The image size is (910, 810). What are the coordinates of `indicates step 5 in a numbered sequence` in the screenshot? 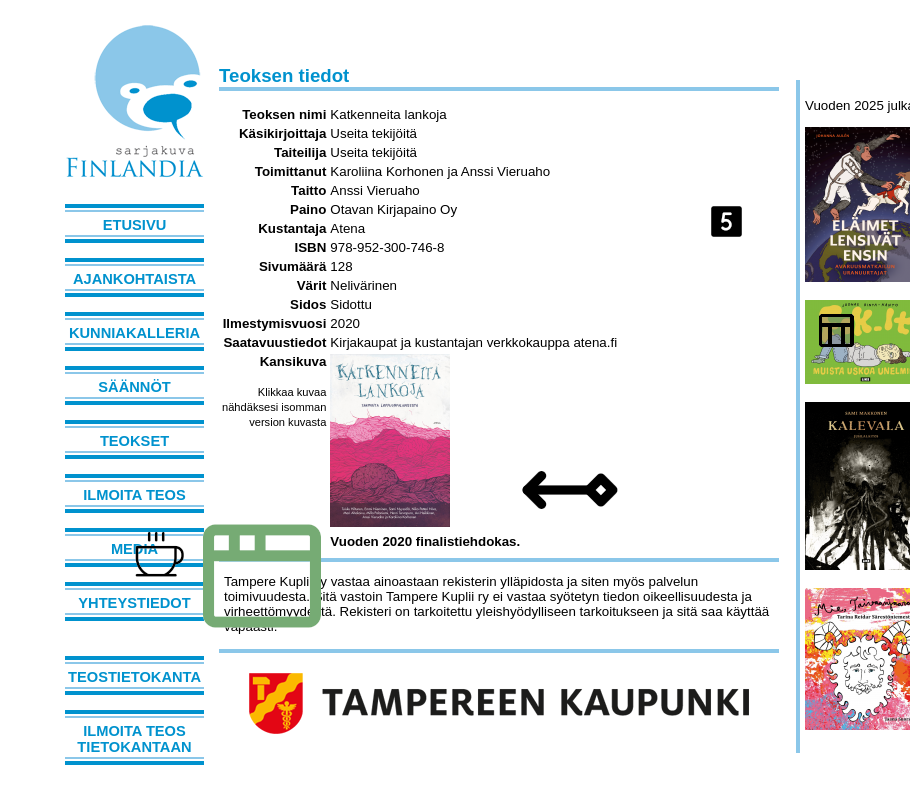 It's located at (726, 221).